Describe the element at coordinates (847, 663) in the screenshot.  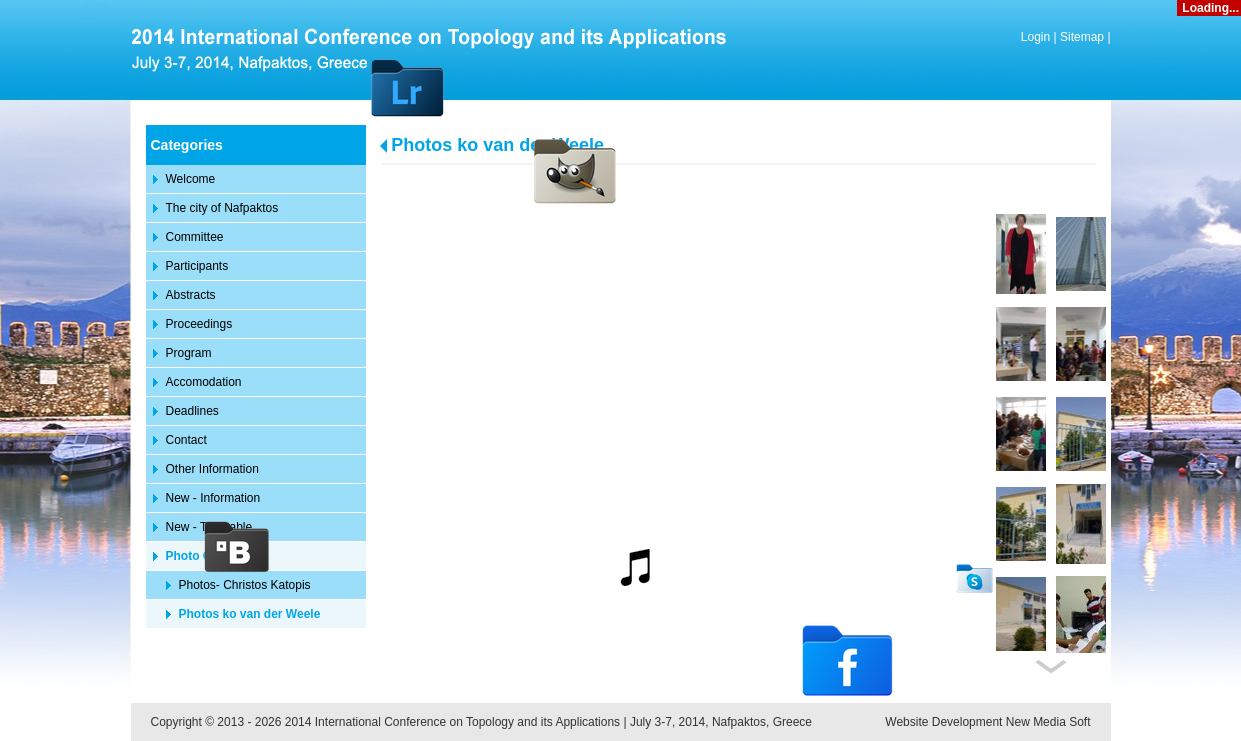
I see `open folder containing facebook-related files` at that location.